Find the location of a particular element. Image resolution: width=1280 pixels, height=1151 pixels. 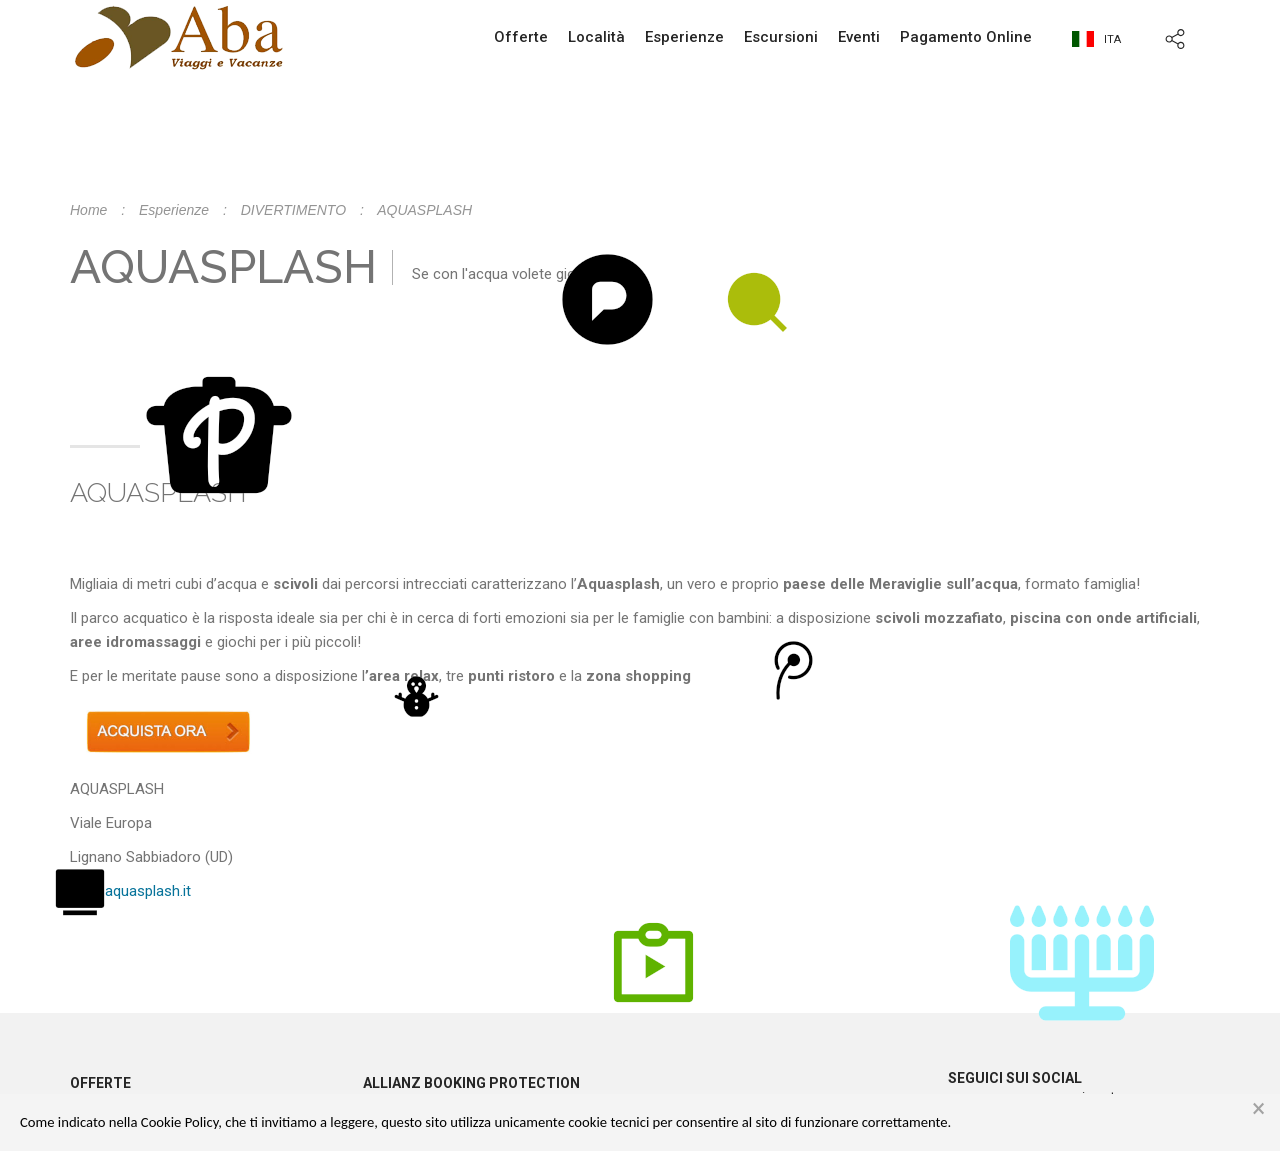

open the pixelfed app is located at coordinates (607, 299).